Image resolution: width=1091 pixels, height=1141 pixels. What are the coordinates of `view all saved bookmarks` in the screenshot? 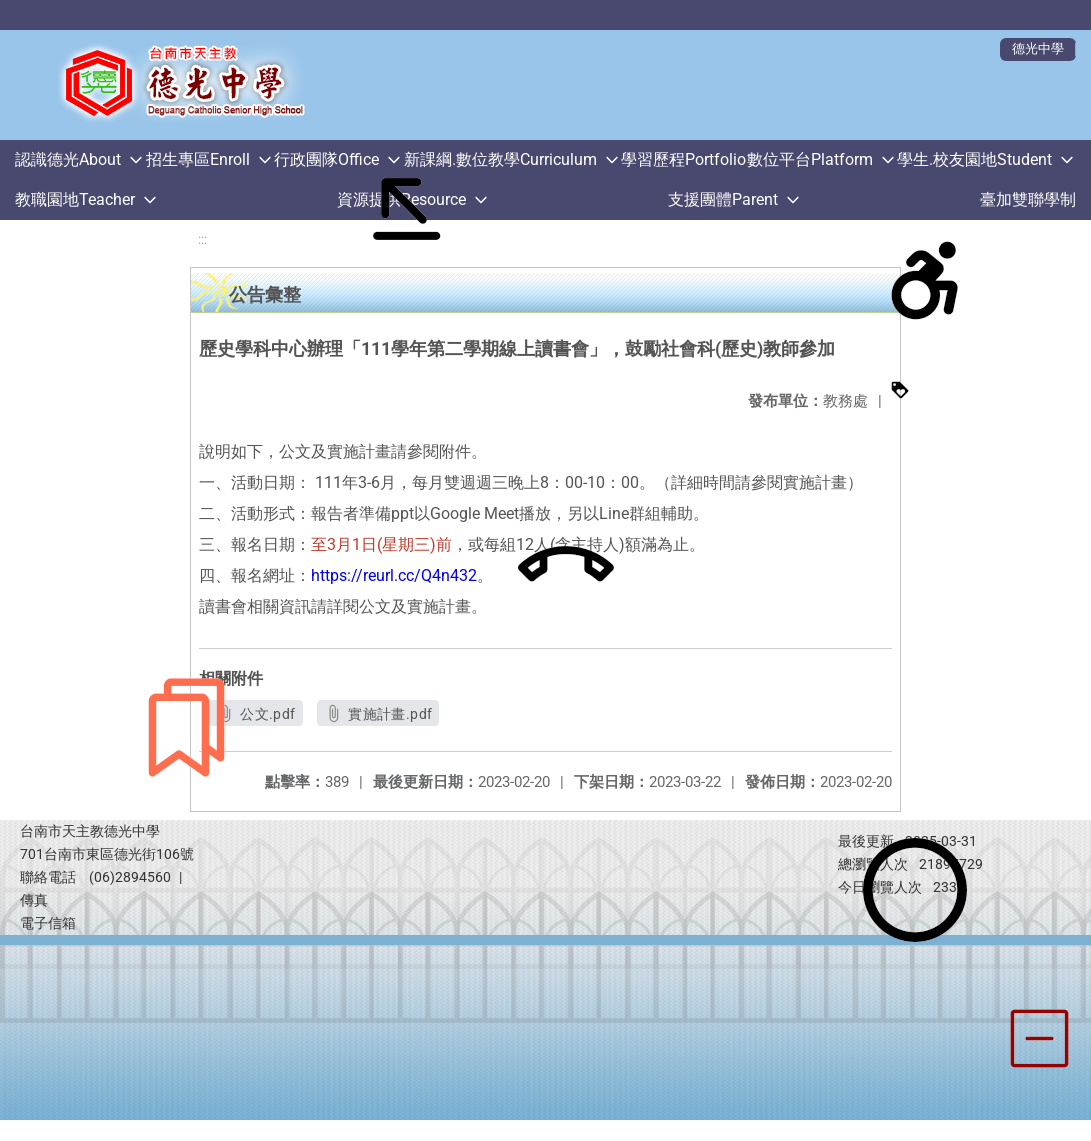 It's located at (186, 727).